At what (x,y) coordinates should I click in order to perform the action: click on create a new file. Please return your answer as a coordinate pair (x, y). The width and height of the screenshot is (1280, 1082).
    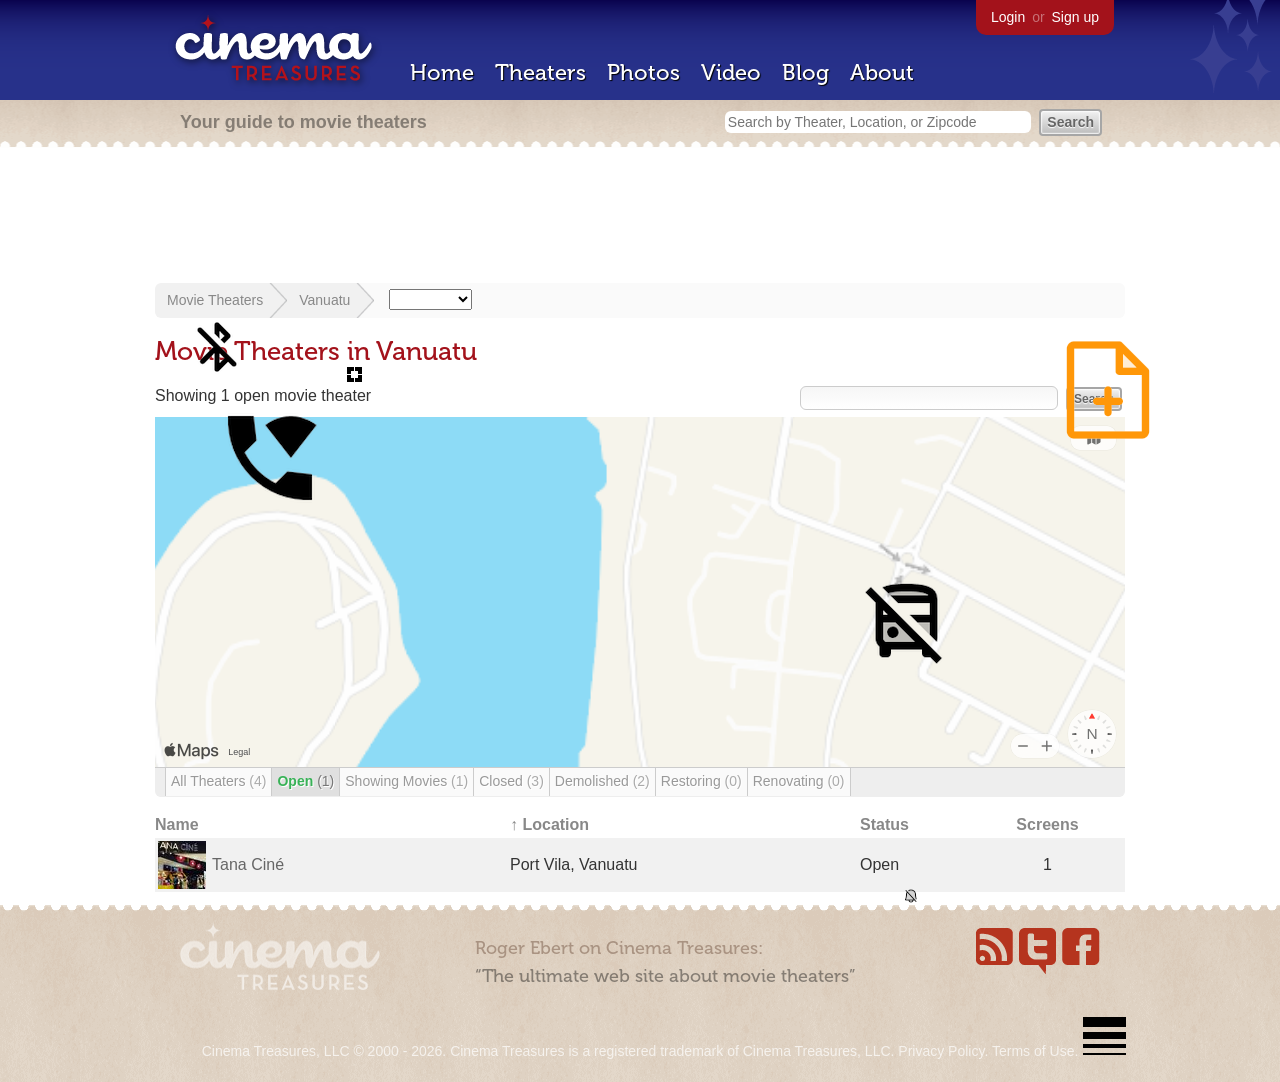
    Looking at the image, I should click on (1108, 390).